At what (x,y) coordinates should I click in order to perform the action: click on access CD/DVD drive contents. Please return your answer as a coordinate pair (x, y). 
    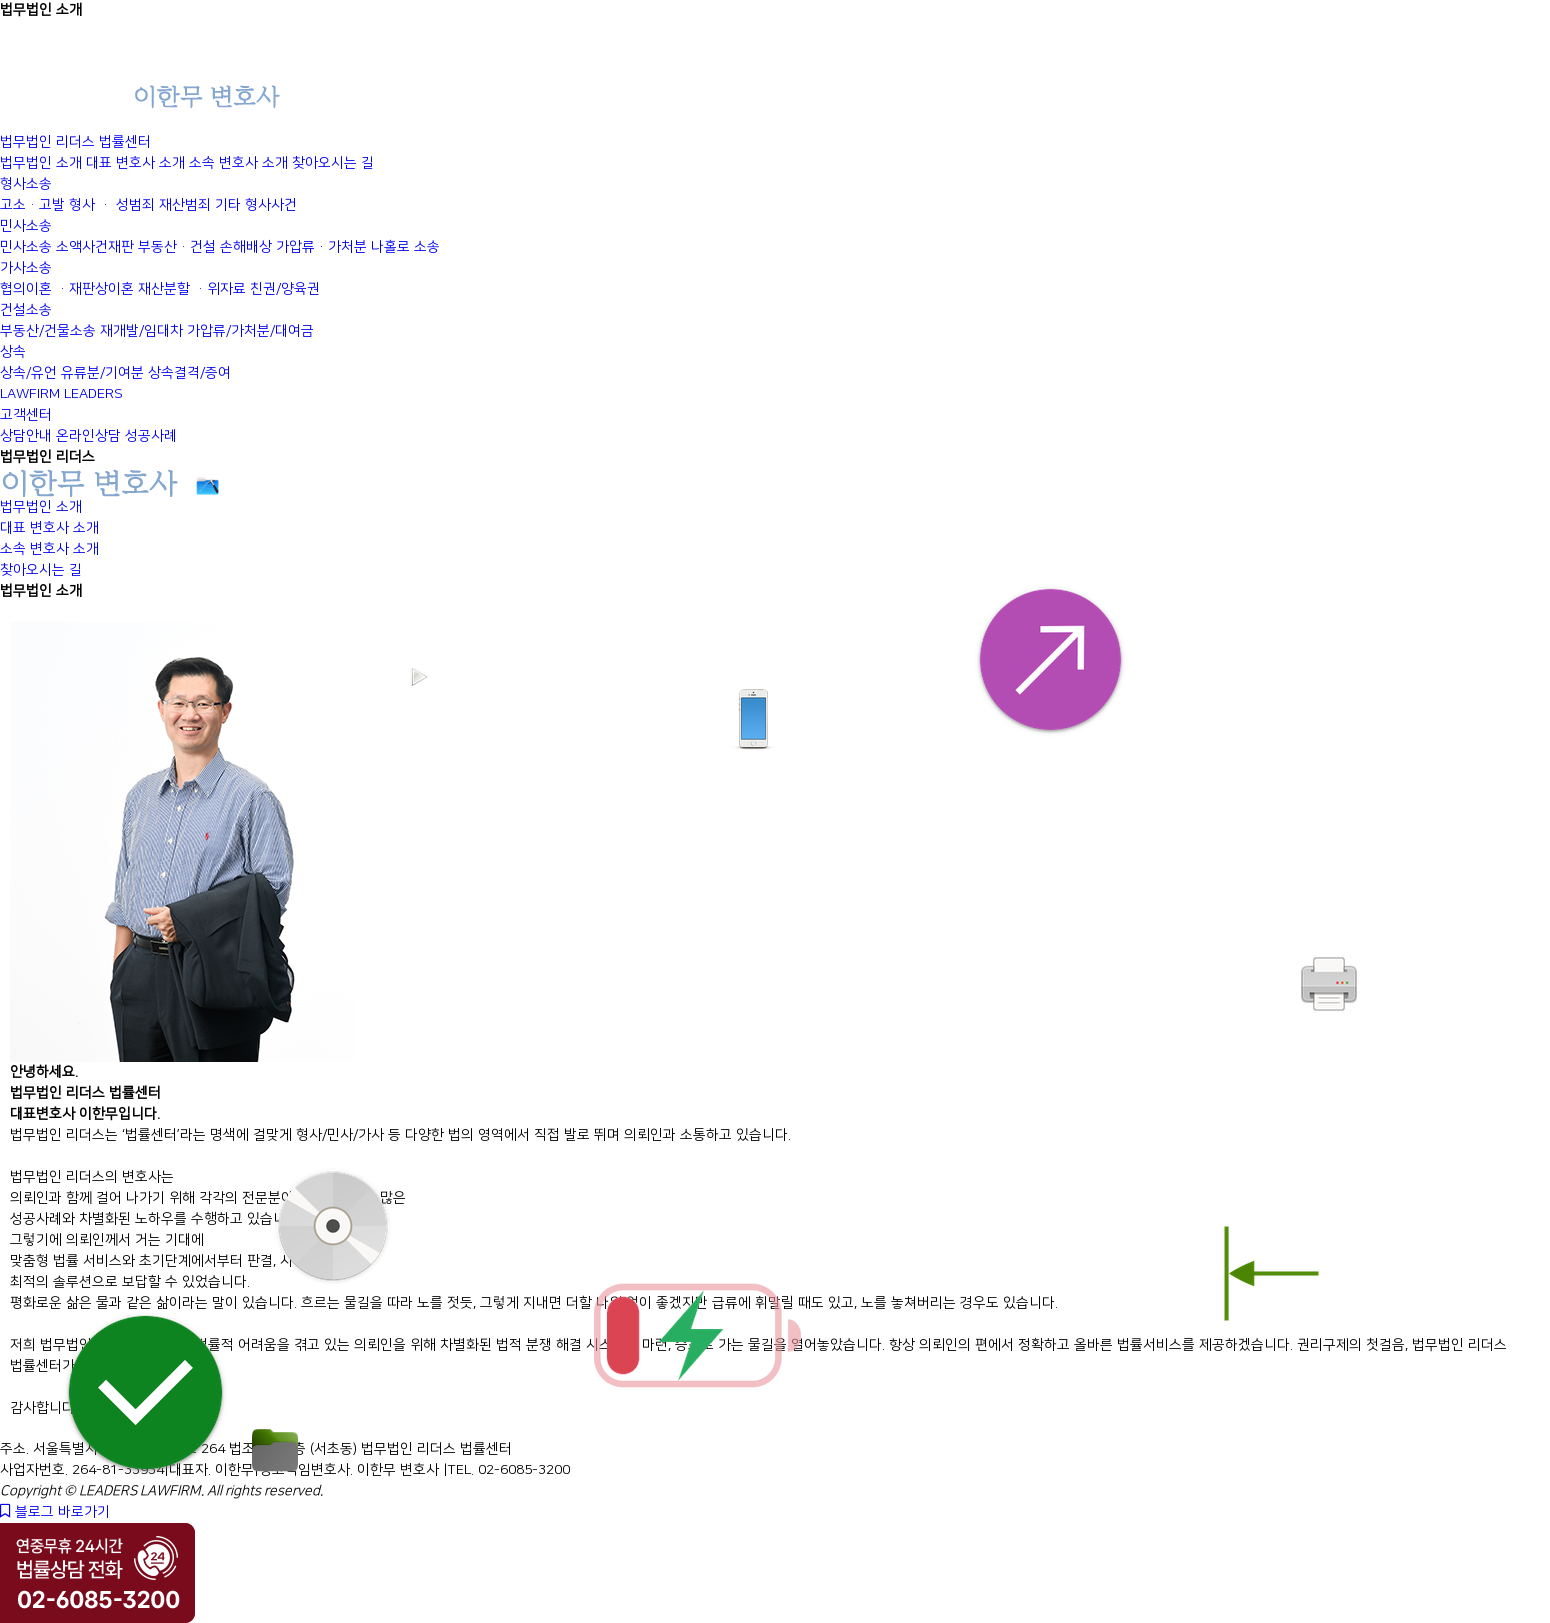
    Looking at the image, I should click on (333, 1226).